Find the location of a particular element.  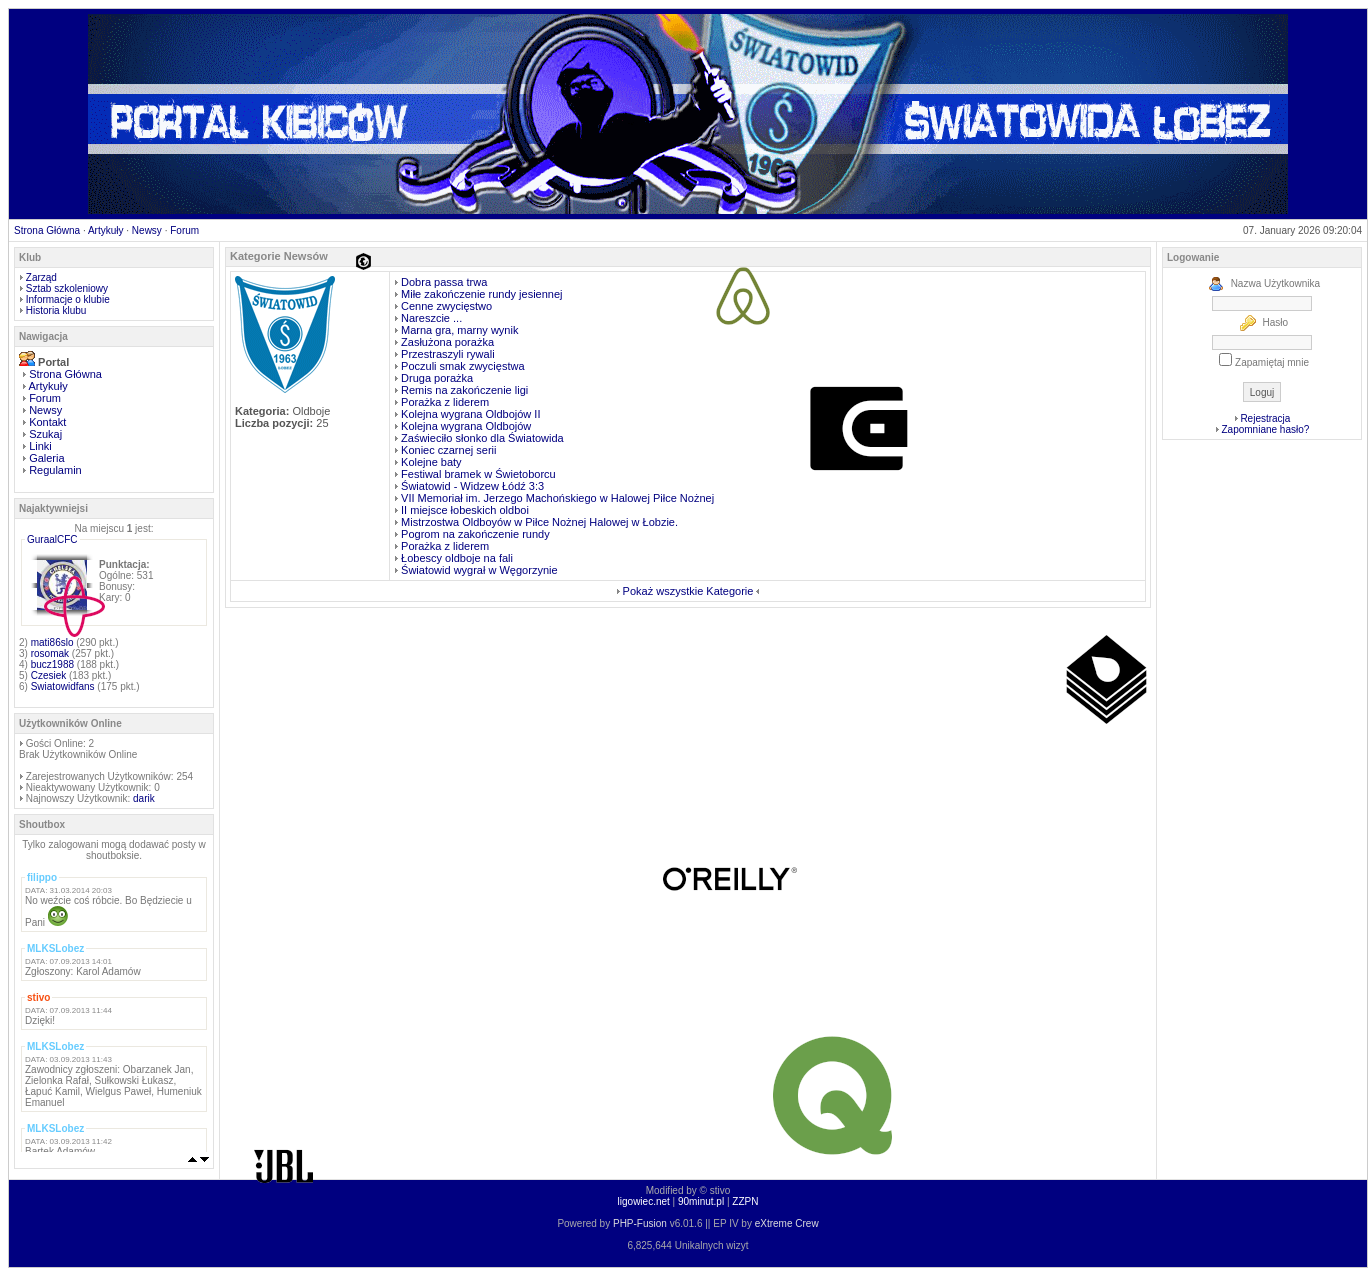

visit o'reilly learning platform is located at coordinates (730, 879).